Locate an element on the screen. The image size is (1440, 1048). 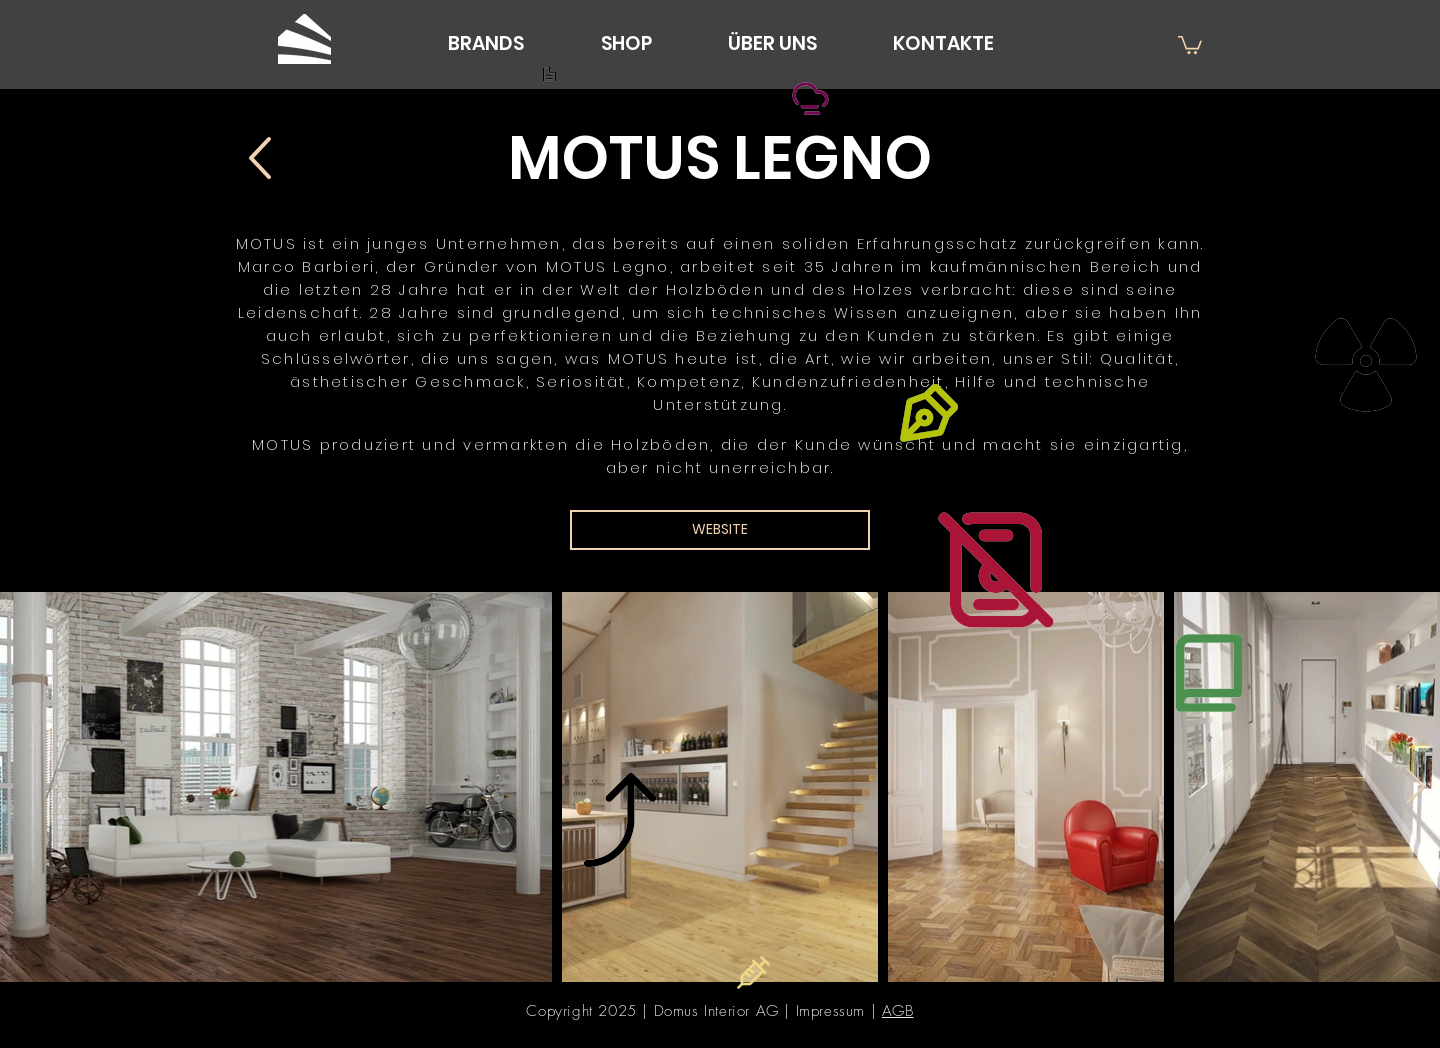
indicates radioactive or hazardous material warning is located at coordinates (1366, 361).